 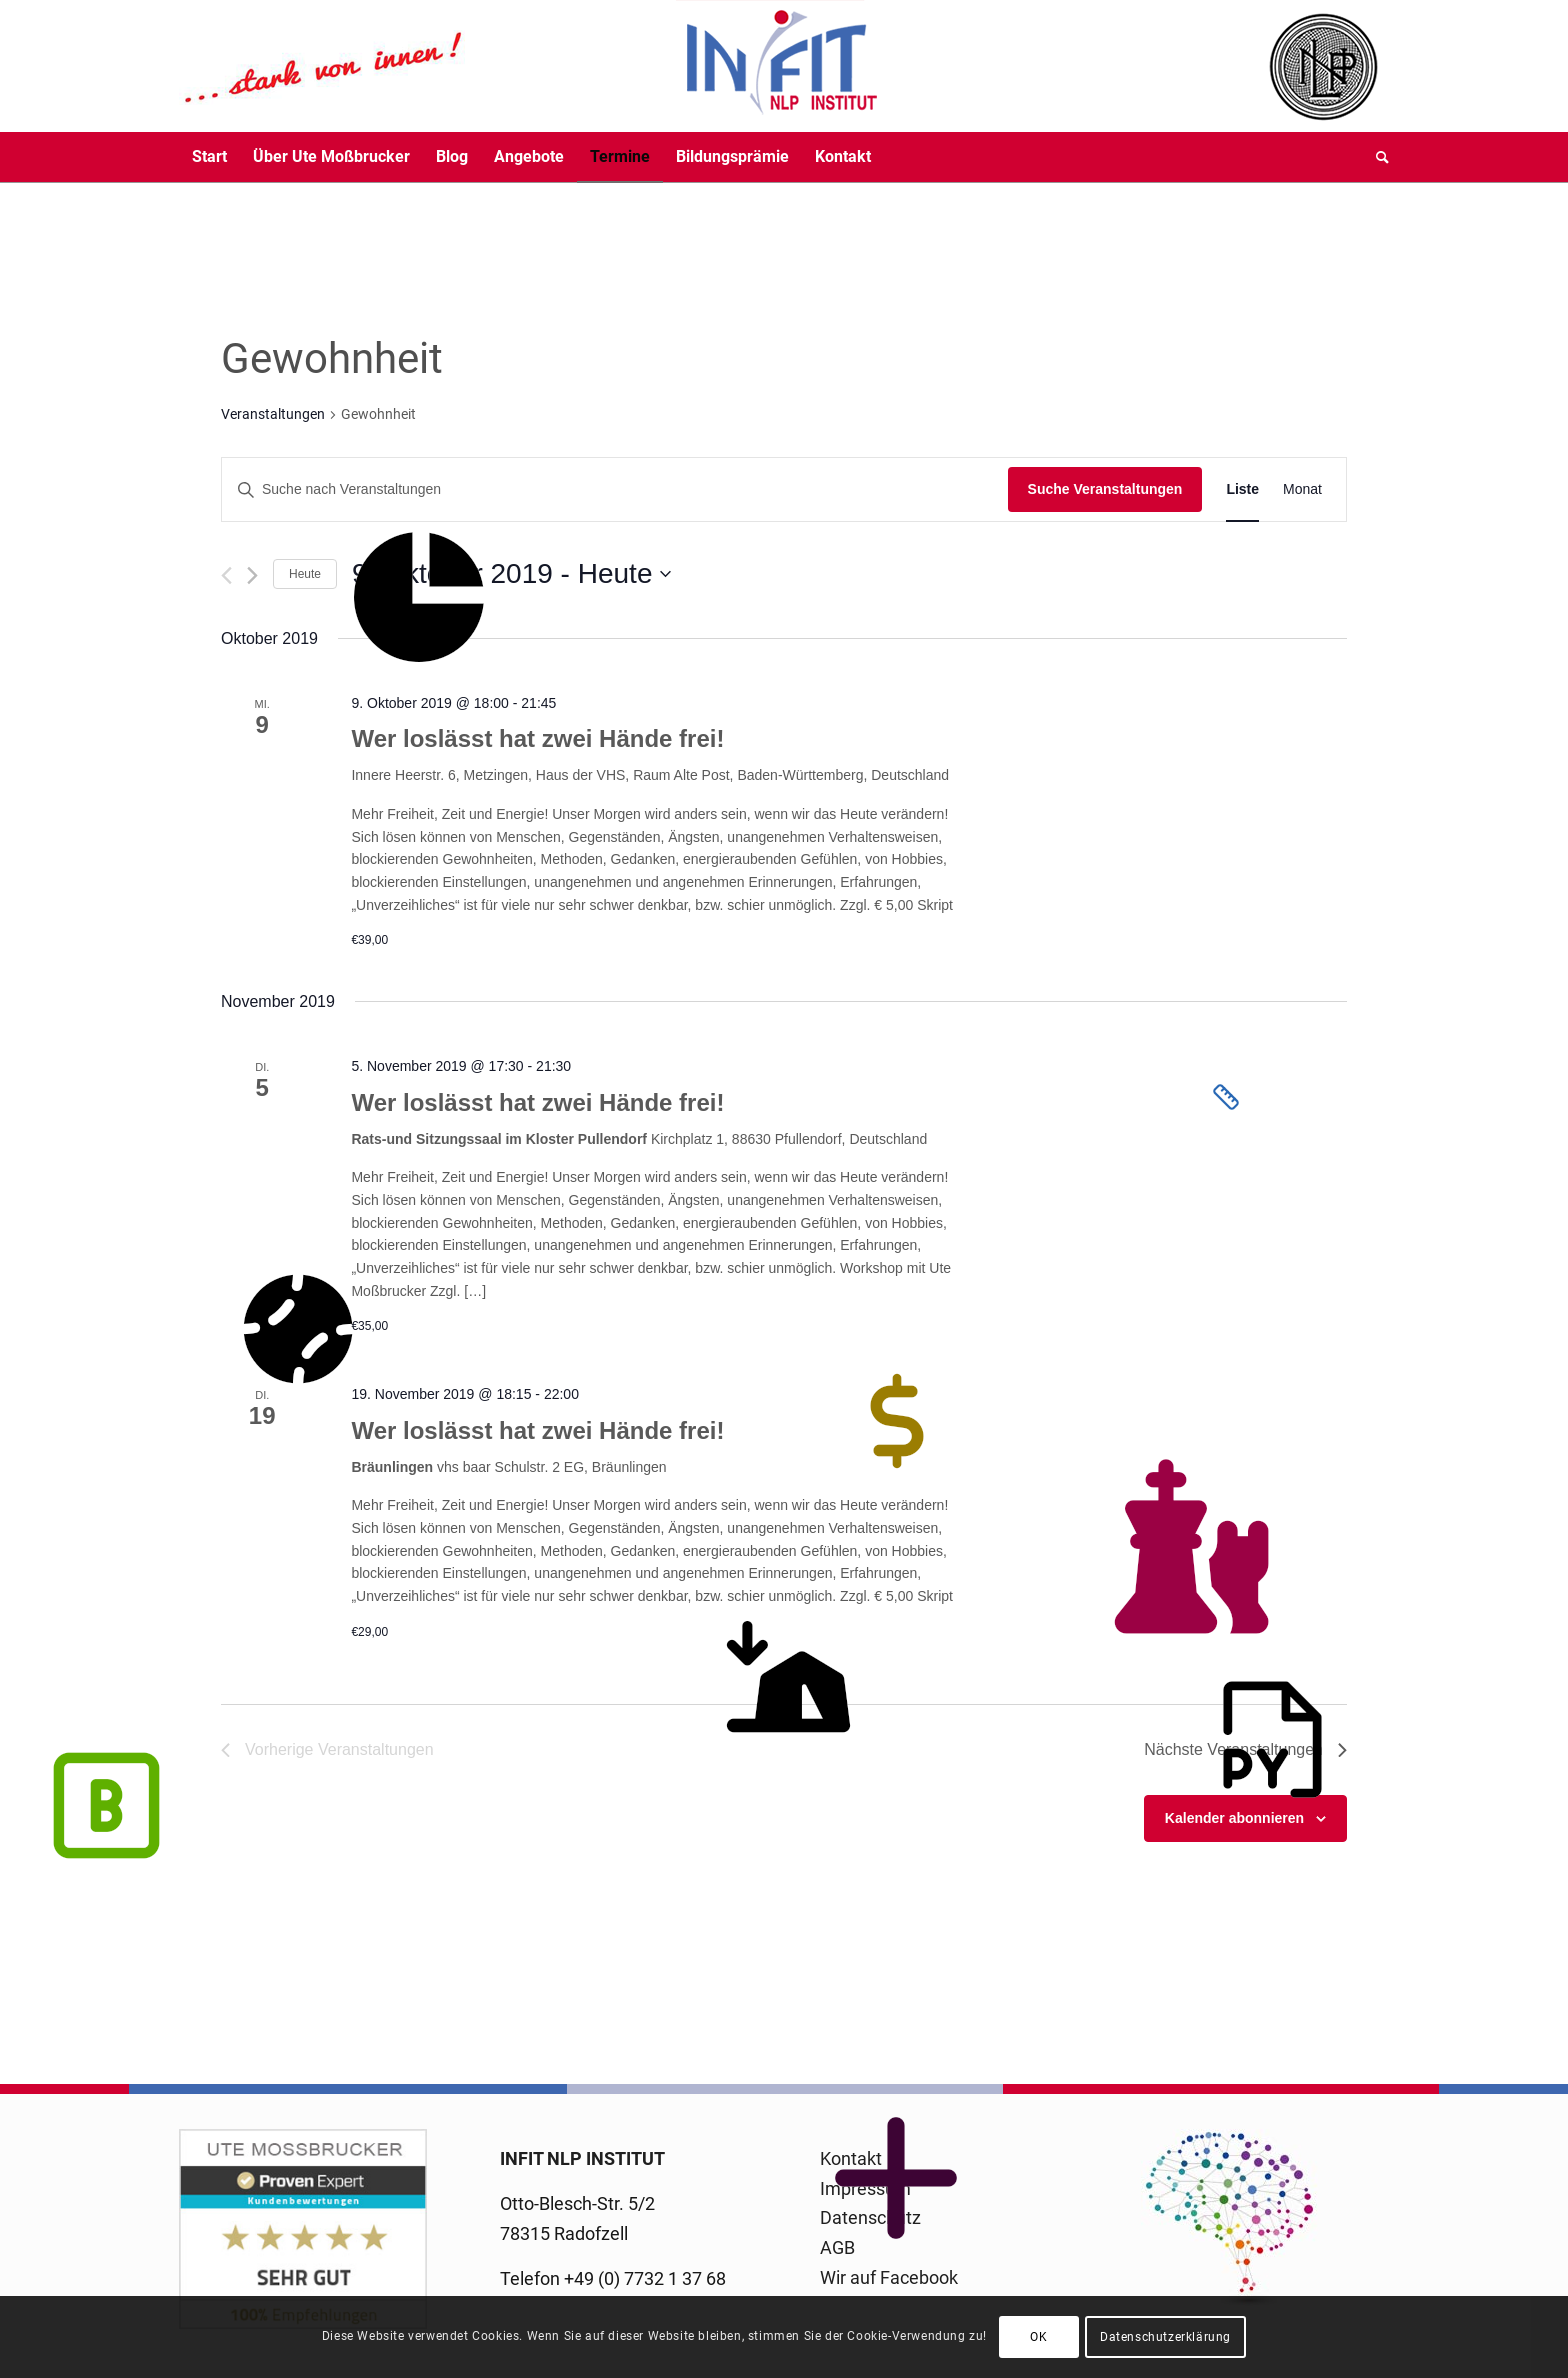 What do you see at coordinates (788, 1677) in the screenshot?
I see `download campsite or camping information` at bounding box center [788, 1677].